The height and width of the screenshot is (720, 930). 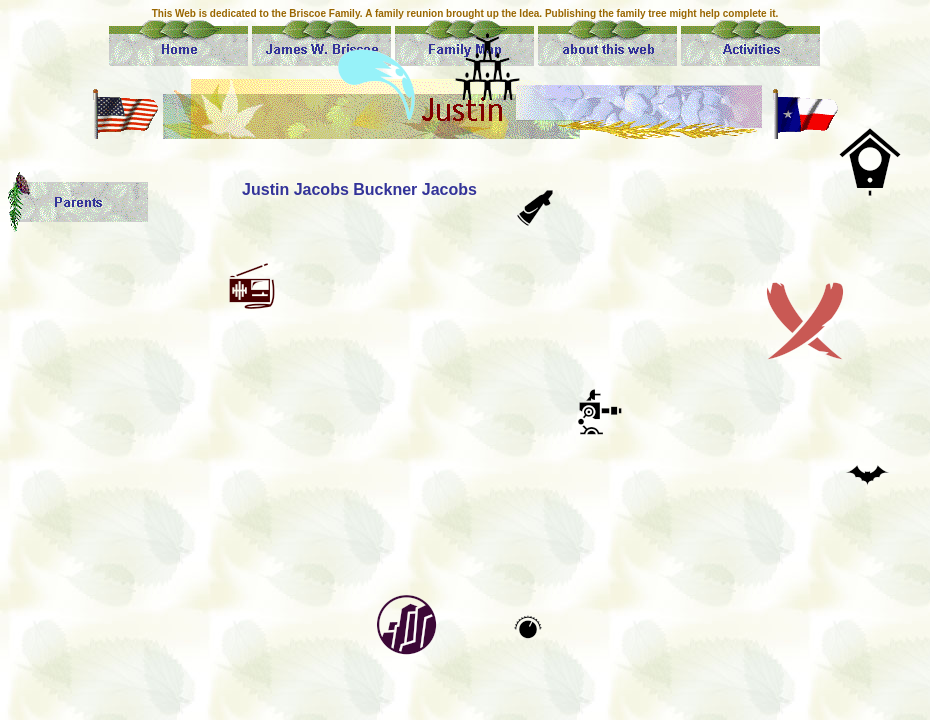 I want to click on ivory tusks item or resource in a game, so click(x=805, y=321).